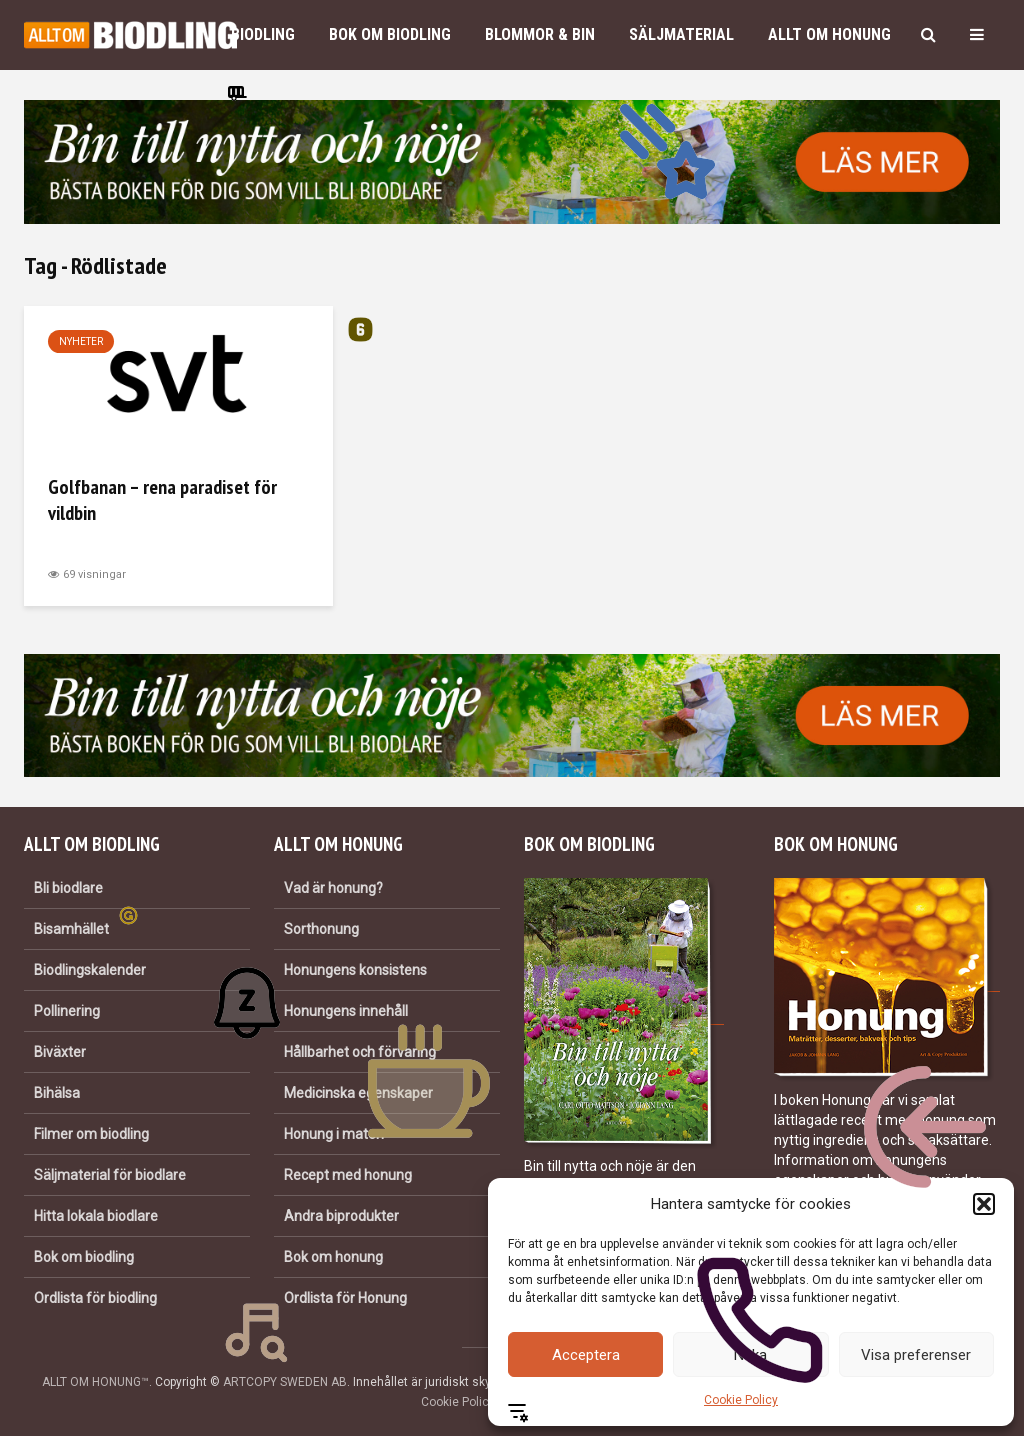 This screenshot has height=1436, width=1024. What do you see at coordinates (424, 1085) in the screenshot?
I see `find nearby coffee shops or cafés` at bounding box center [424, 1085].